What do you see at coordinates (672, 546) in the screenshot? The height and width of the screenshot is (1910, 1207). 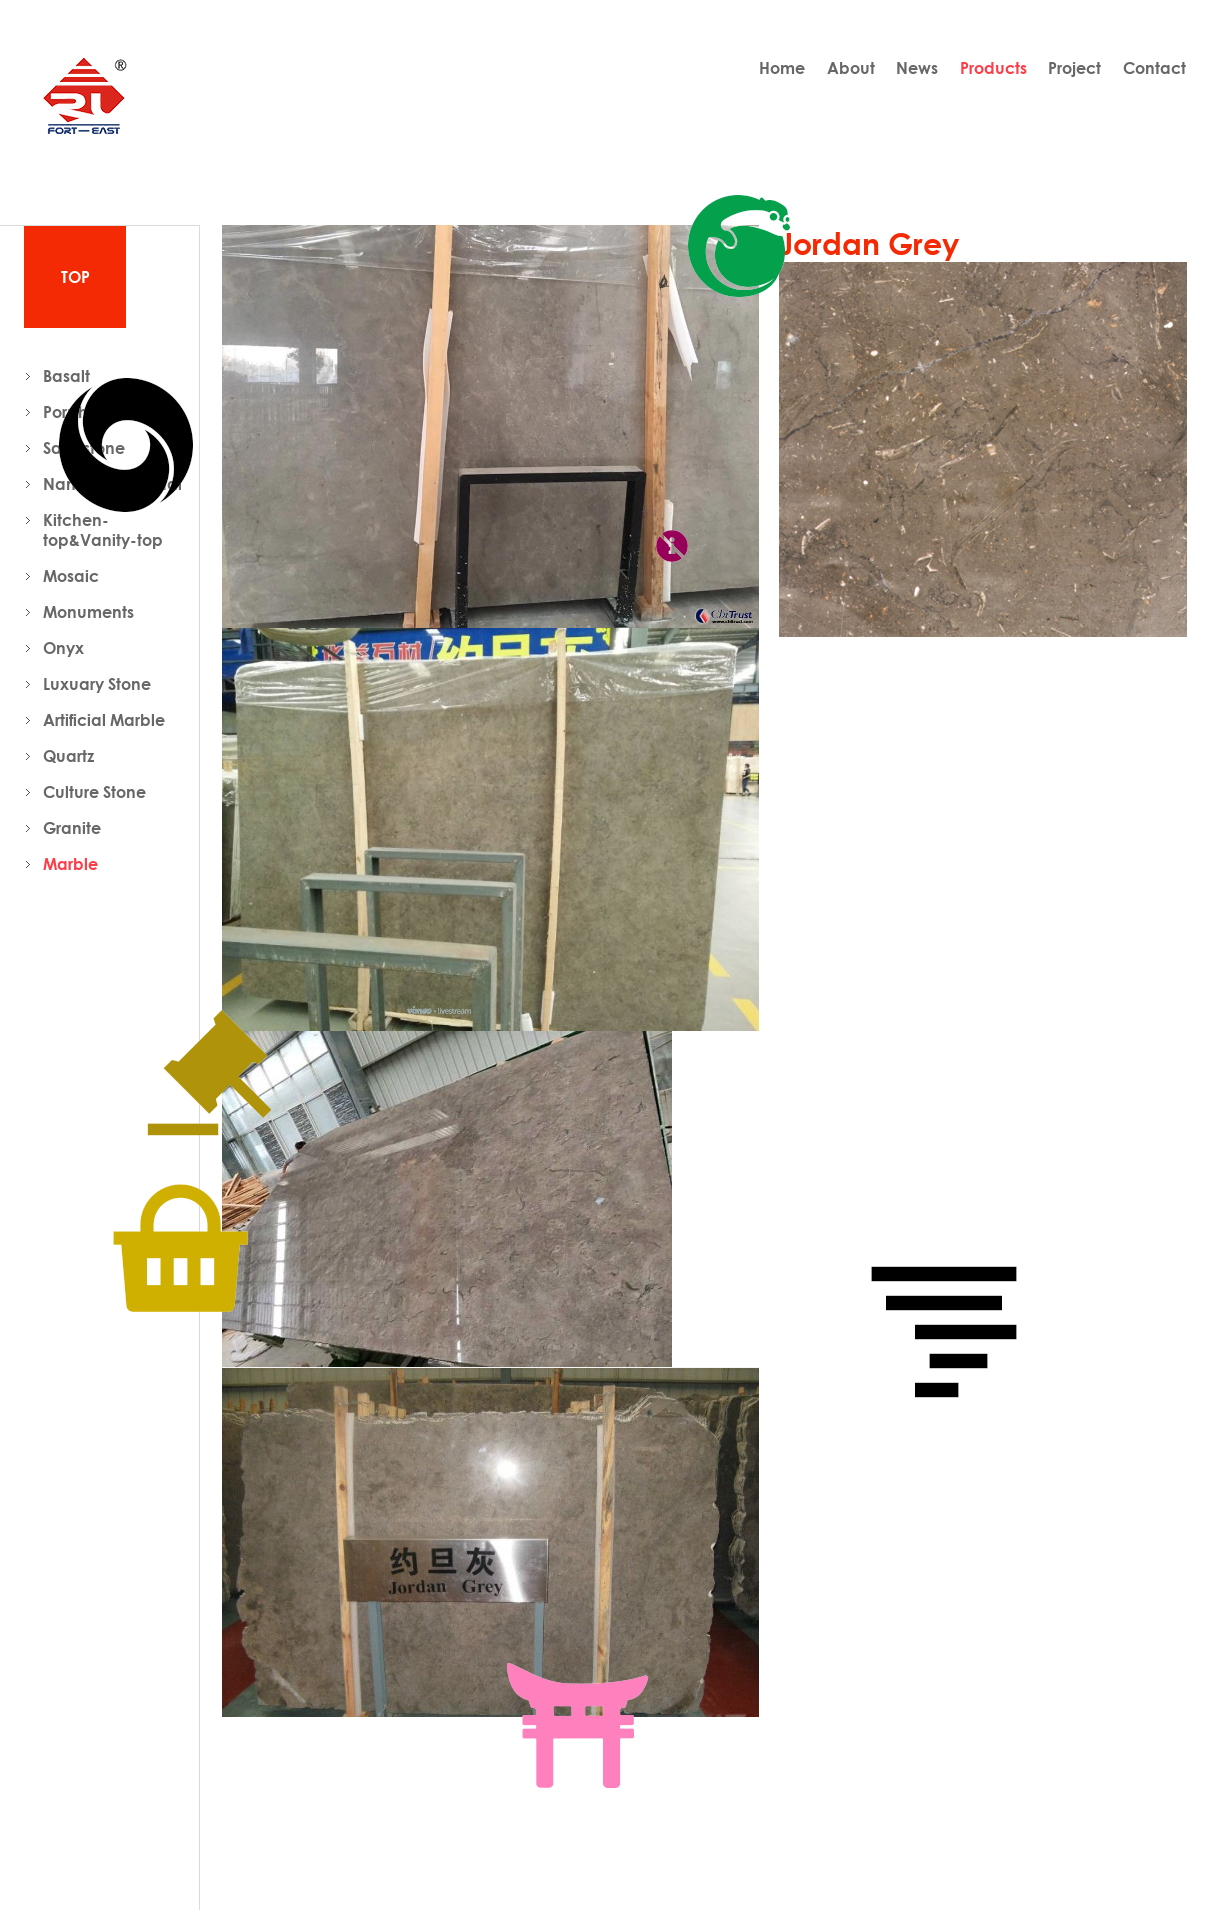 I see `information or help is unavailable` at bounding box center [672, 546].